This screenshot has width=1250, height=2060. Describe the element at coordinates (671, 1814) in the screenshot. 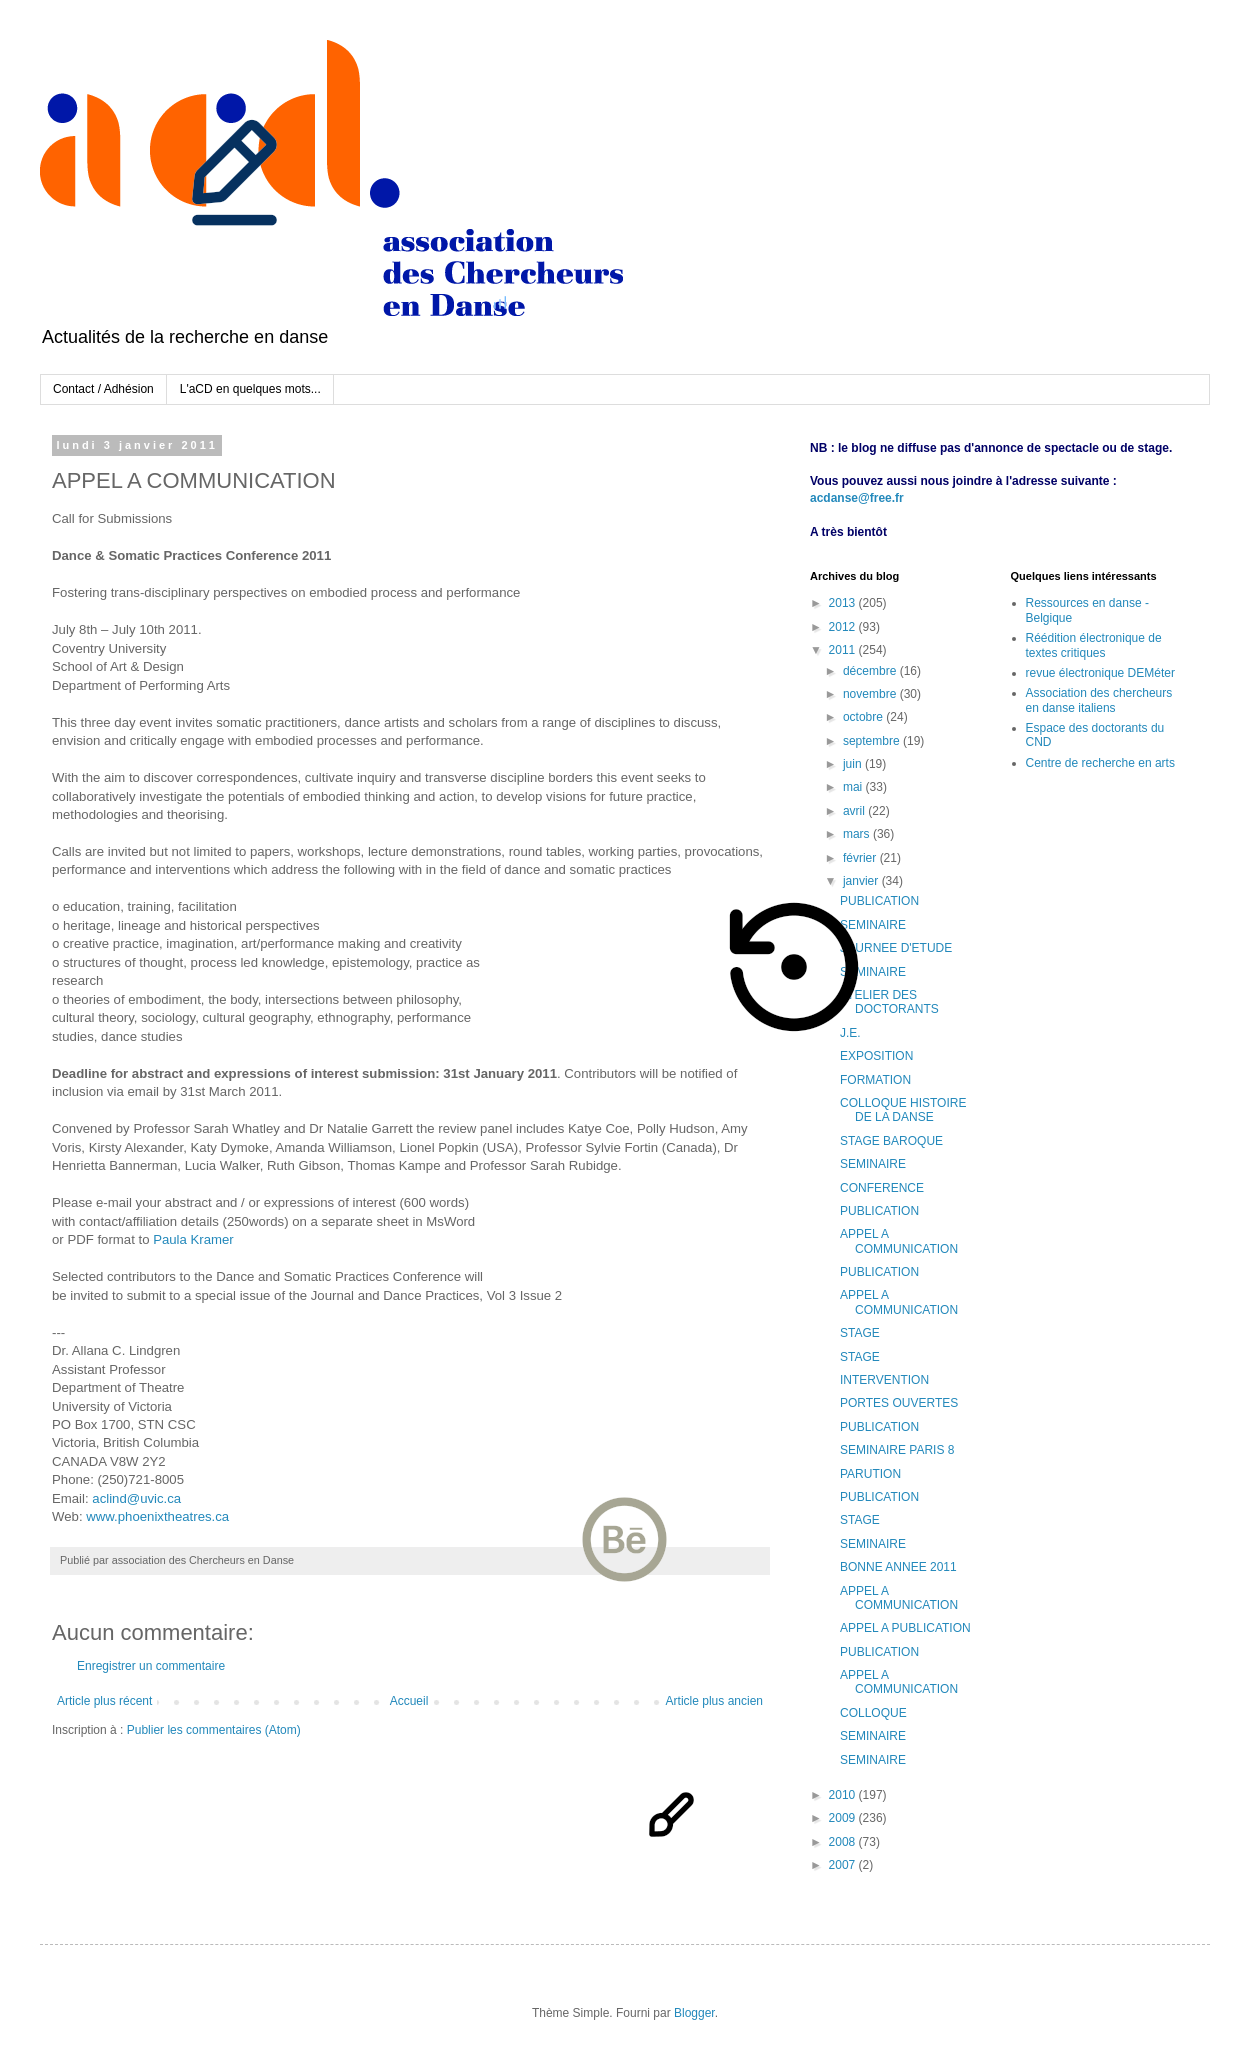

I see `access drawing or painting tools` at that location.